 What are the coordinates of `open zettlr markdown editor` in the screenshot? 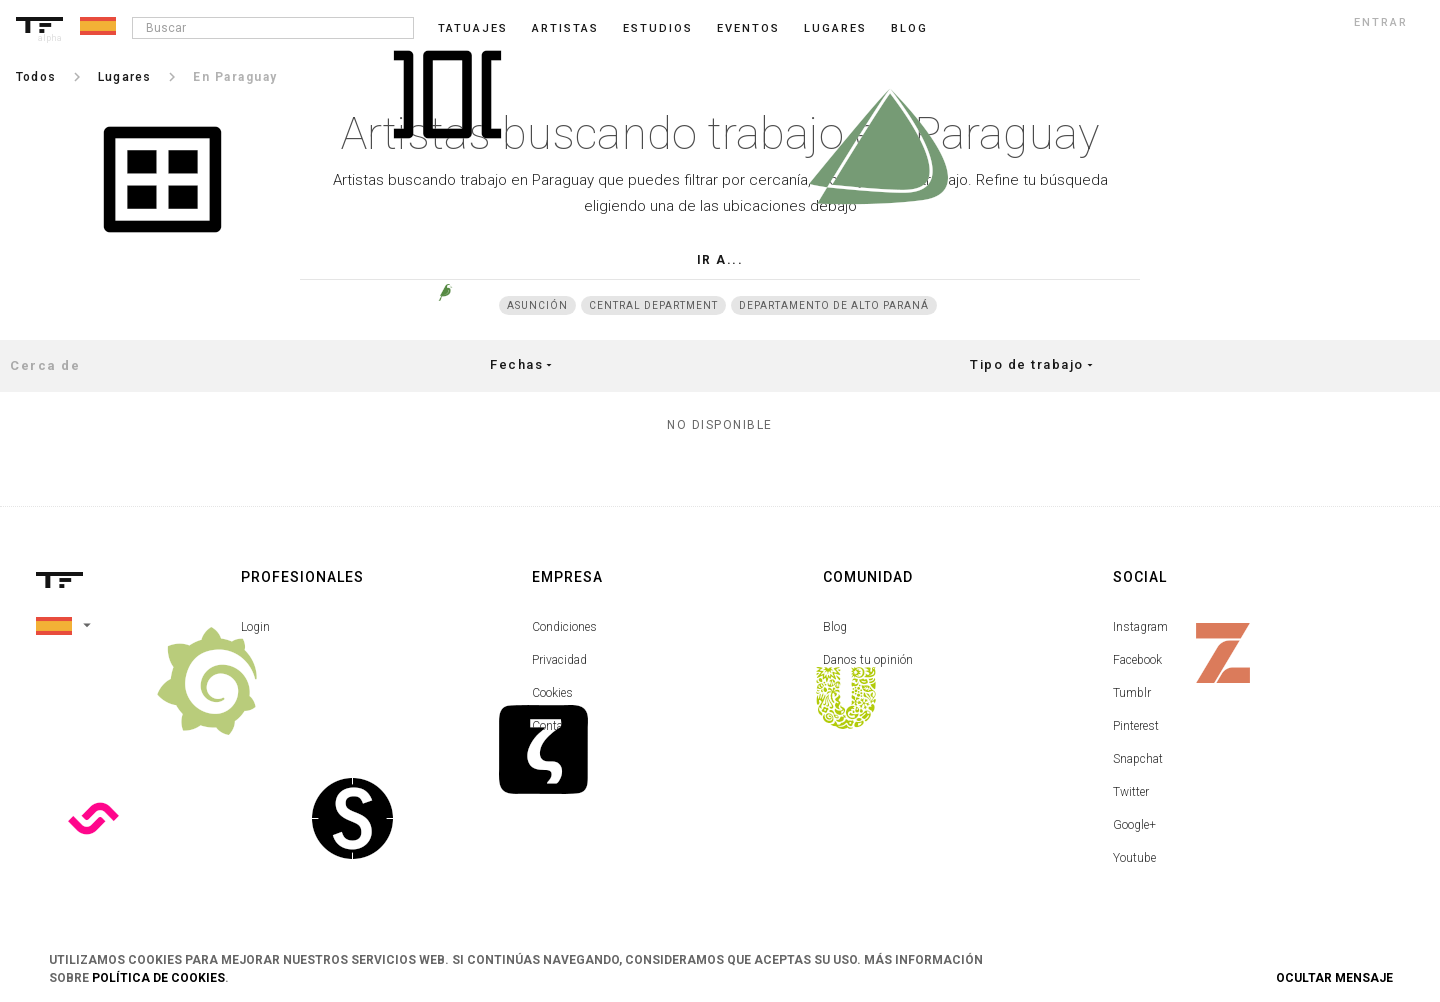 It's located at (543, 749).